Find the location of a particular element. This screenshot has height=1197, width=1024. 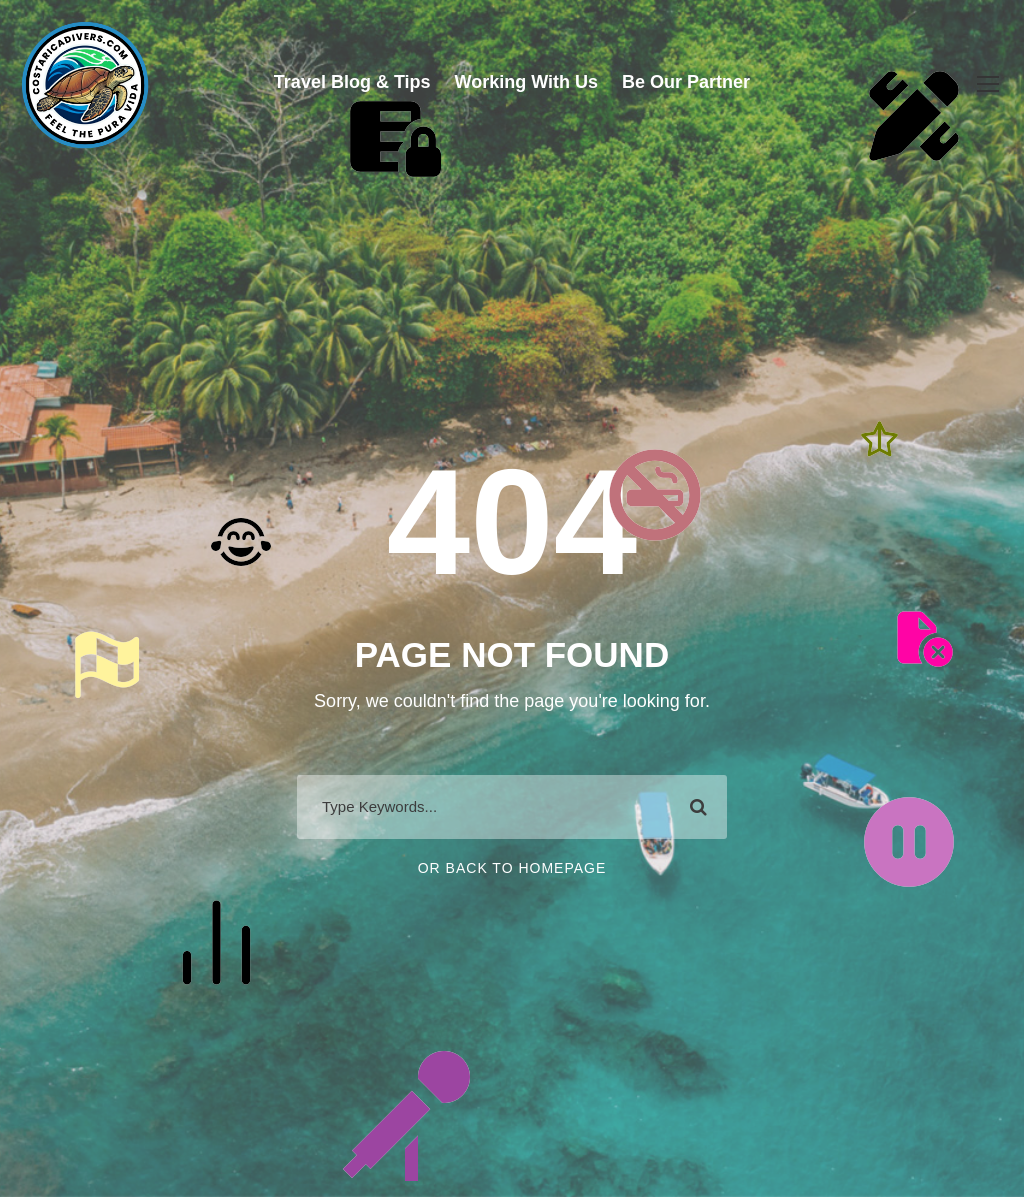

access artist or musician profile is located at coordinates (405, 1116).